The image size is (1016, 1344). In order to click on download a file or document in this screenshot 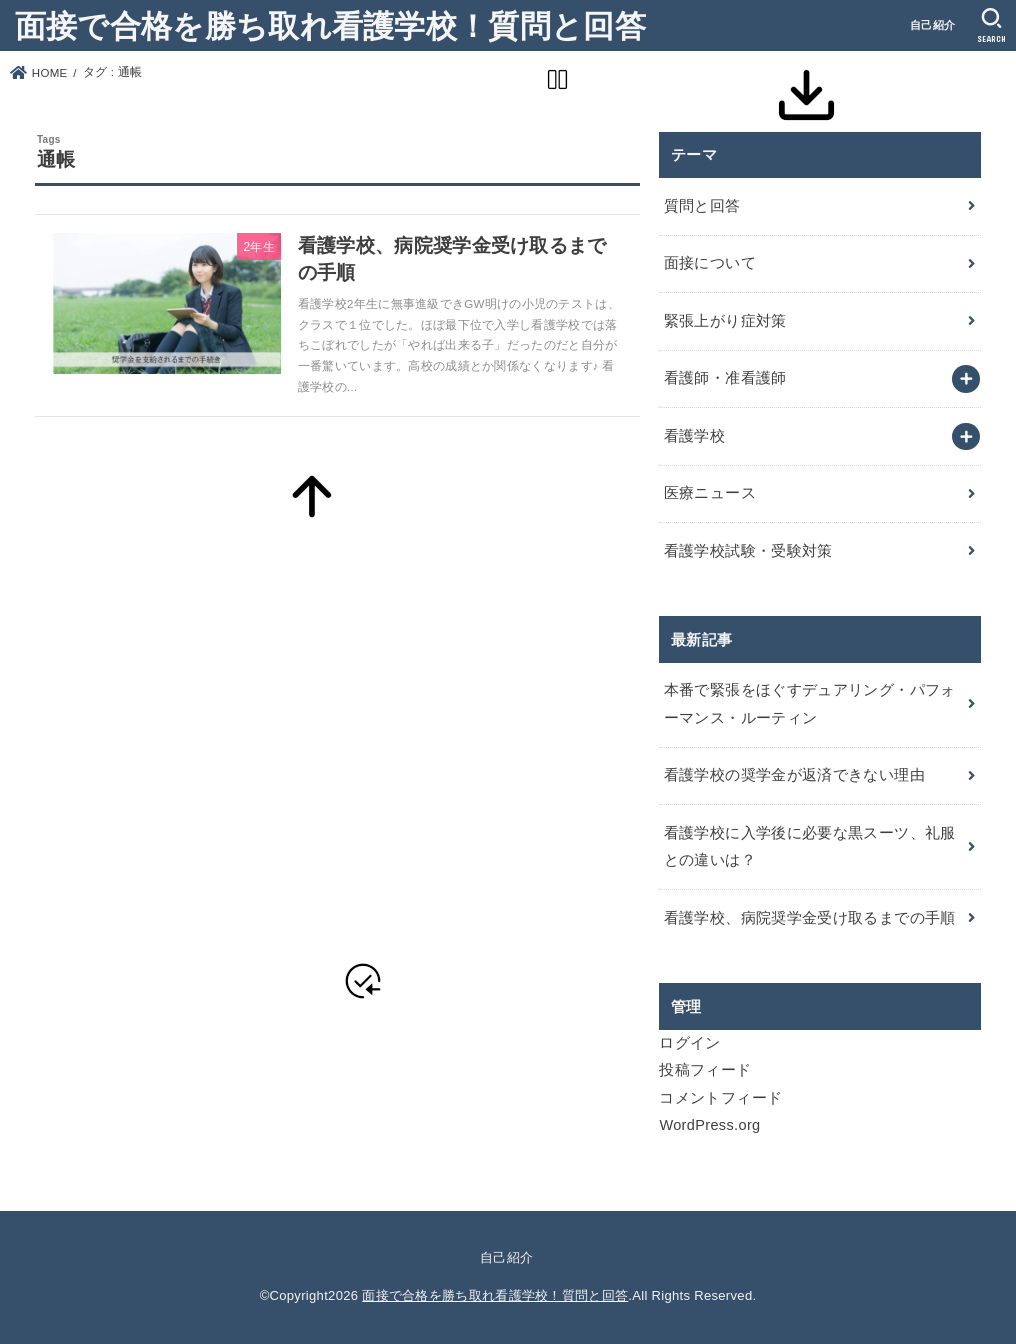, I will do `click(806, 96)`.